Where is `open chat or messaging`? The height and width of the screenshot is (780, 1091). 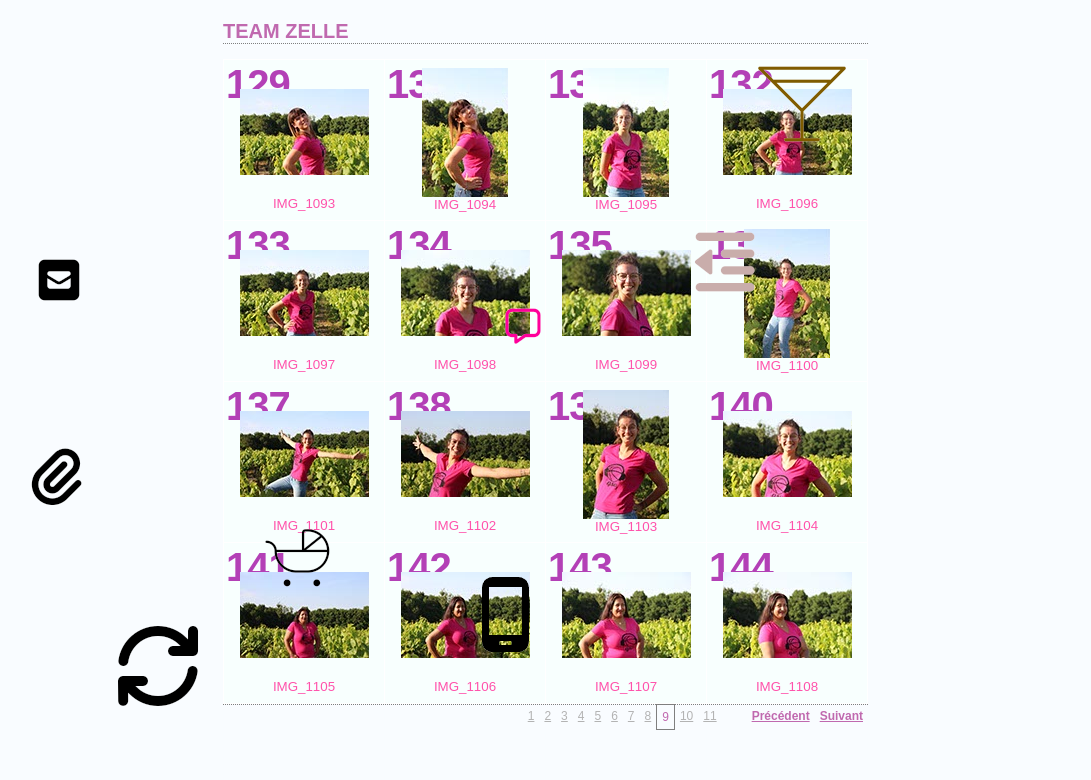
open chat or messaging is located at coordinates (523, 324).